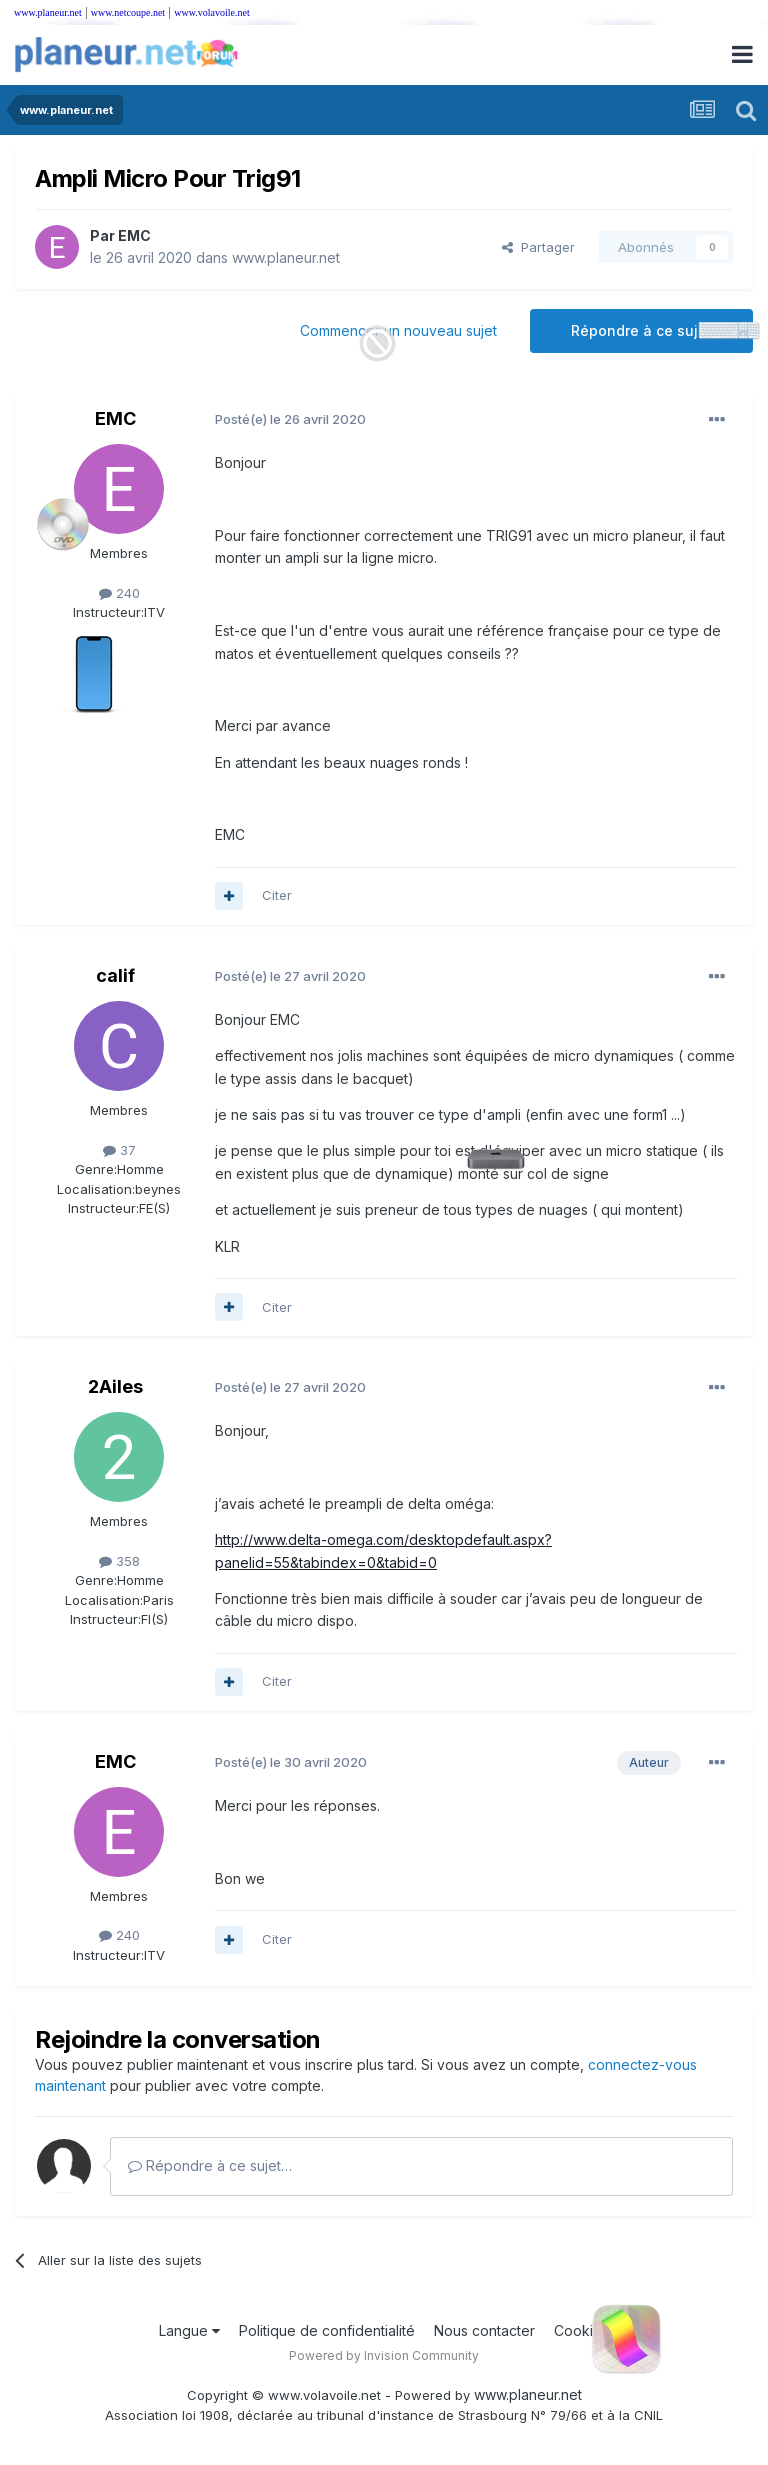 The height and width of the screenshot is (2465, 768). What do you see at coordinates (496, 1159) in the screenshot?
I see `indicates a mac mini device in system preferences` at bounding box center [496, 1159].